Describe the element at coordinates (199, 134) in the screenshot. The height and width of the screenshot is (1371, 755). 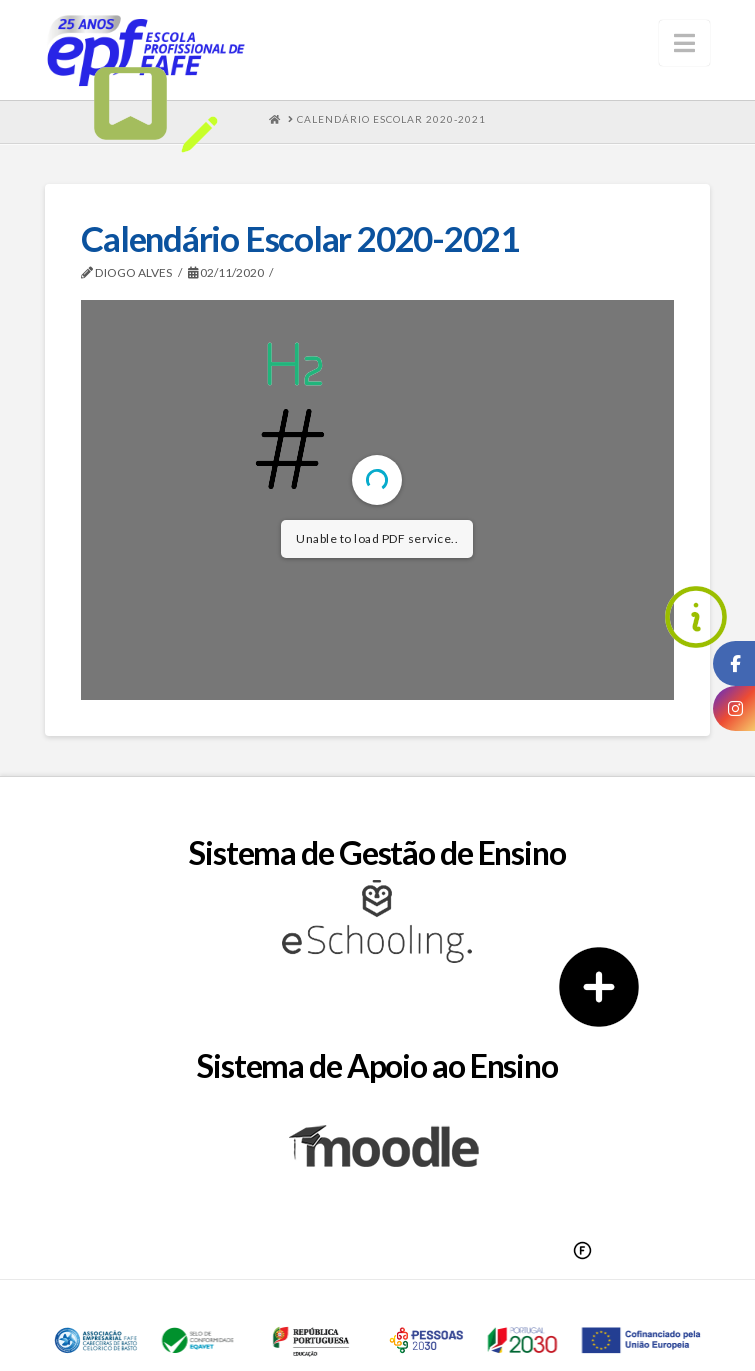
I see `edit content or text` at that location.